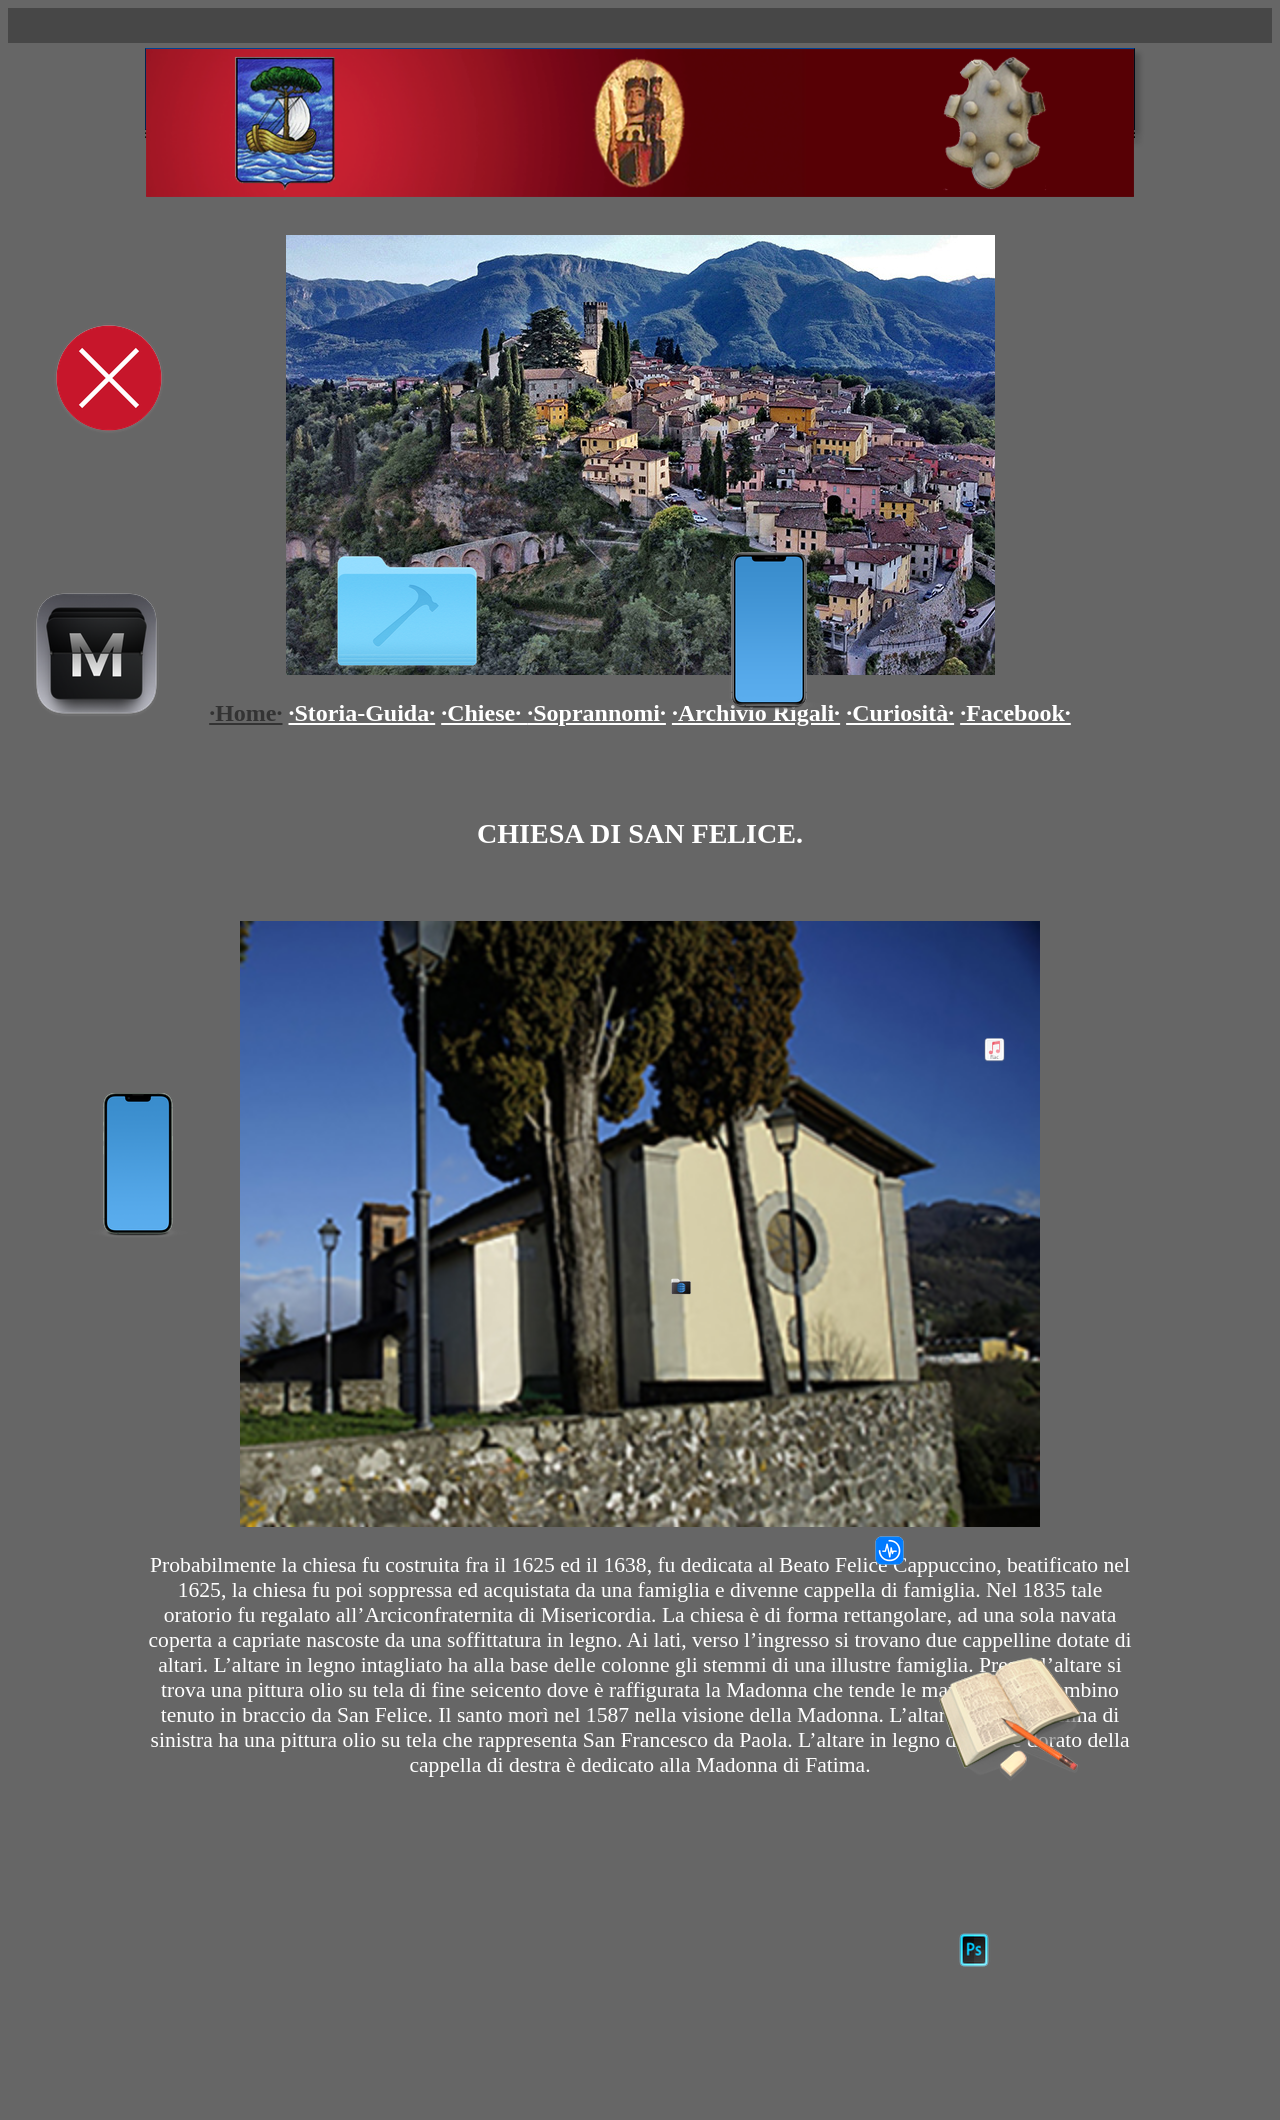  I want to click on access system diagnostic logs, so click(889, 1550).